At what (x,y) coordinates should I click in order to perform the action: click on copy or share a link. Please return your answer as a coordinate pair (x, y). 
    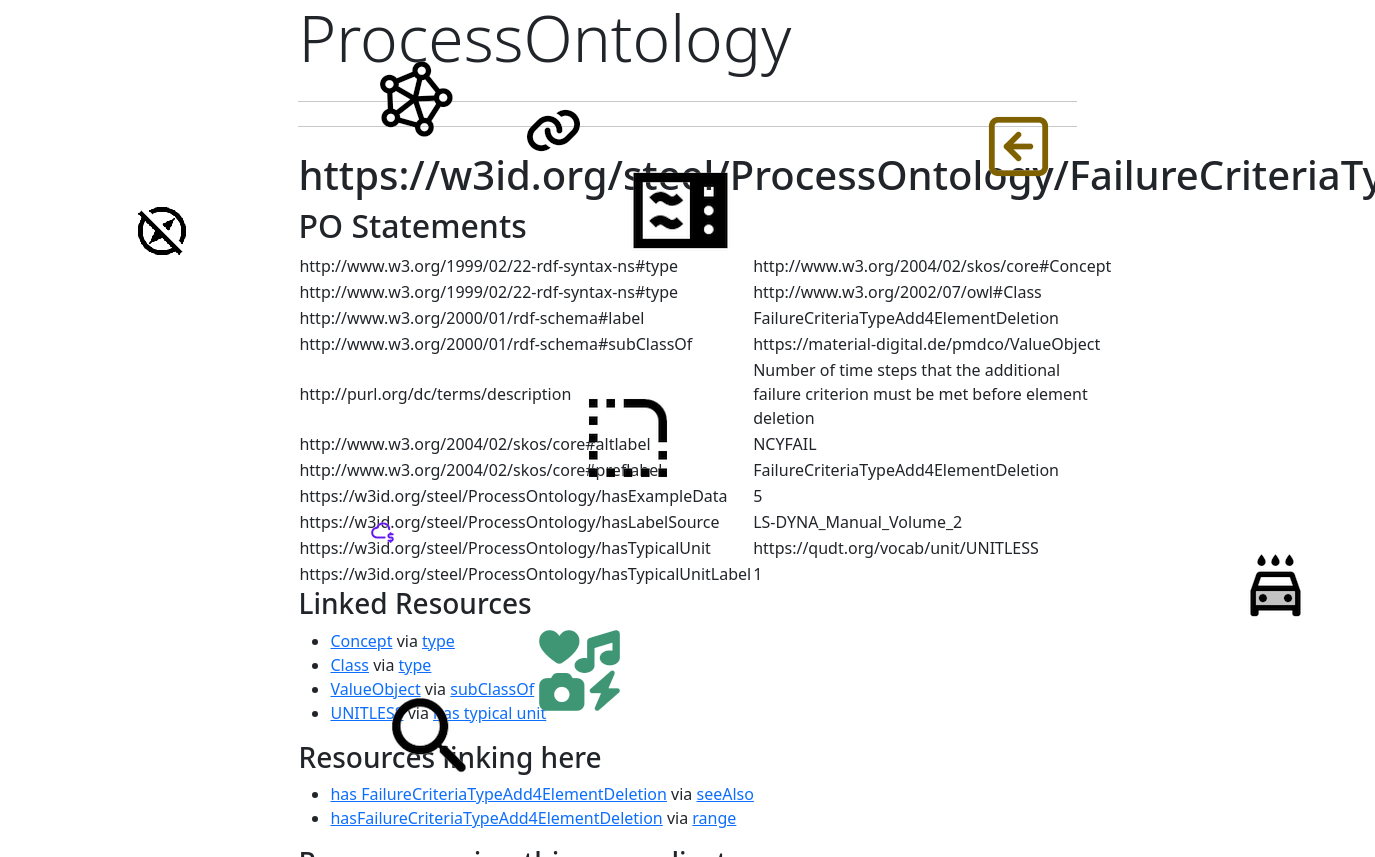
    Looking at the image, I should click on (553, 130).